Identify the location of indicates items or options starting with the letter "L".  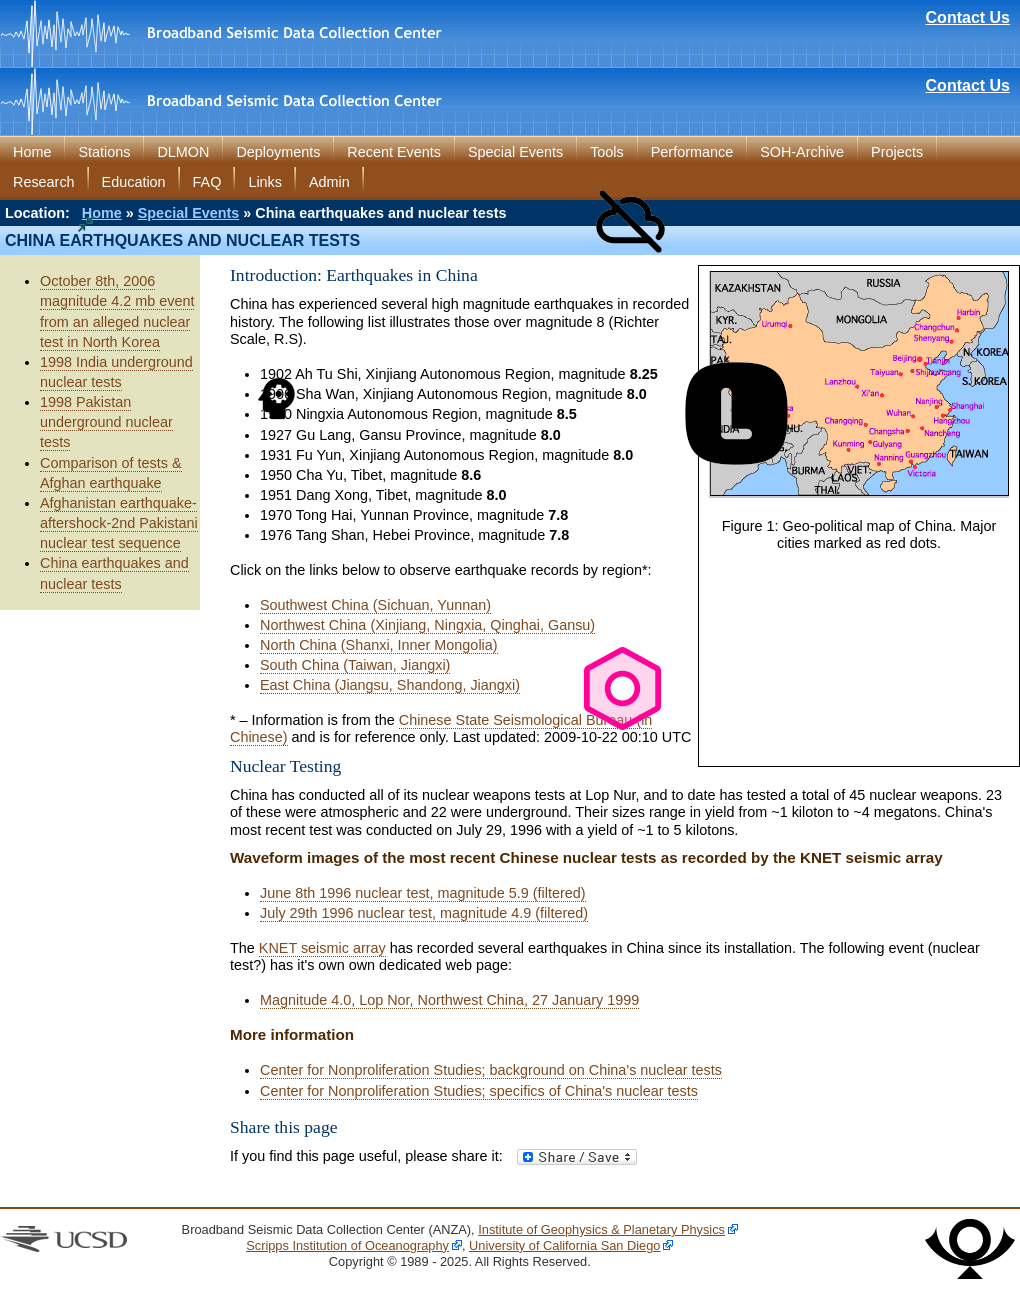
(736, 413).